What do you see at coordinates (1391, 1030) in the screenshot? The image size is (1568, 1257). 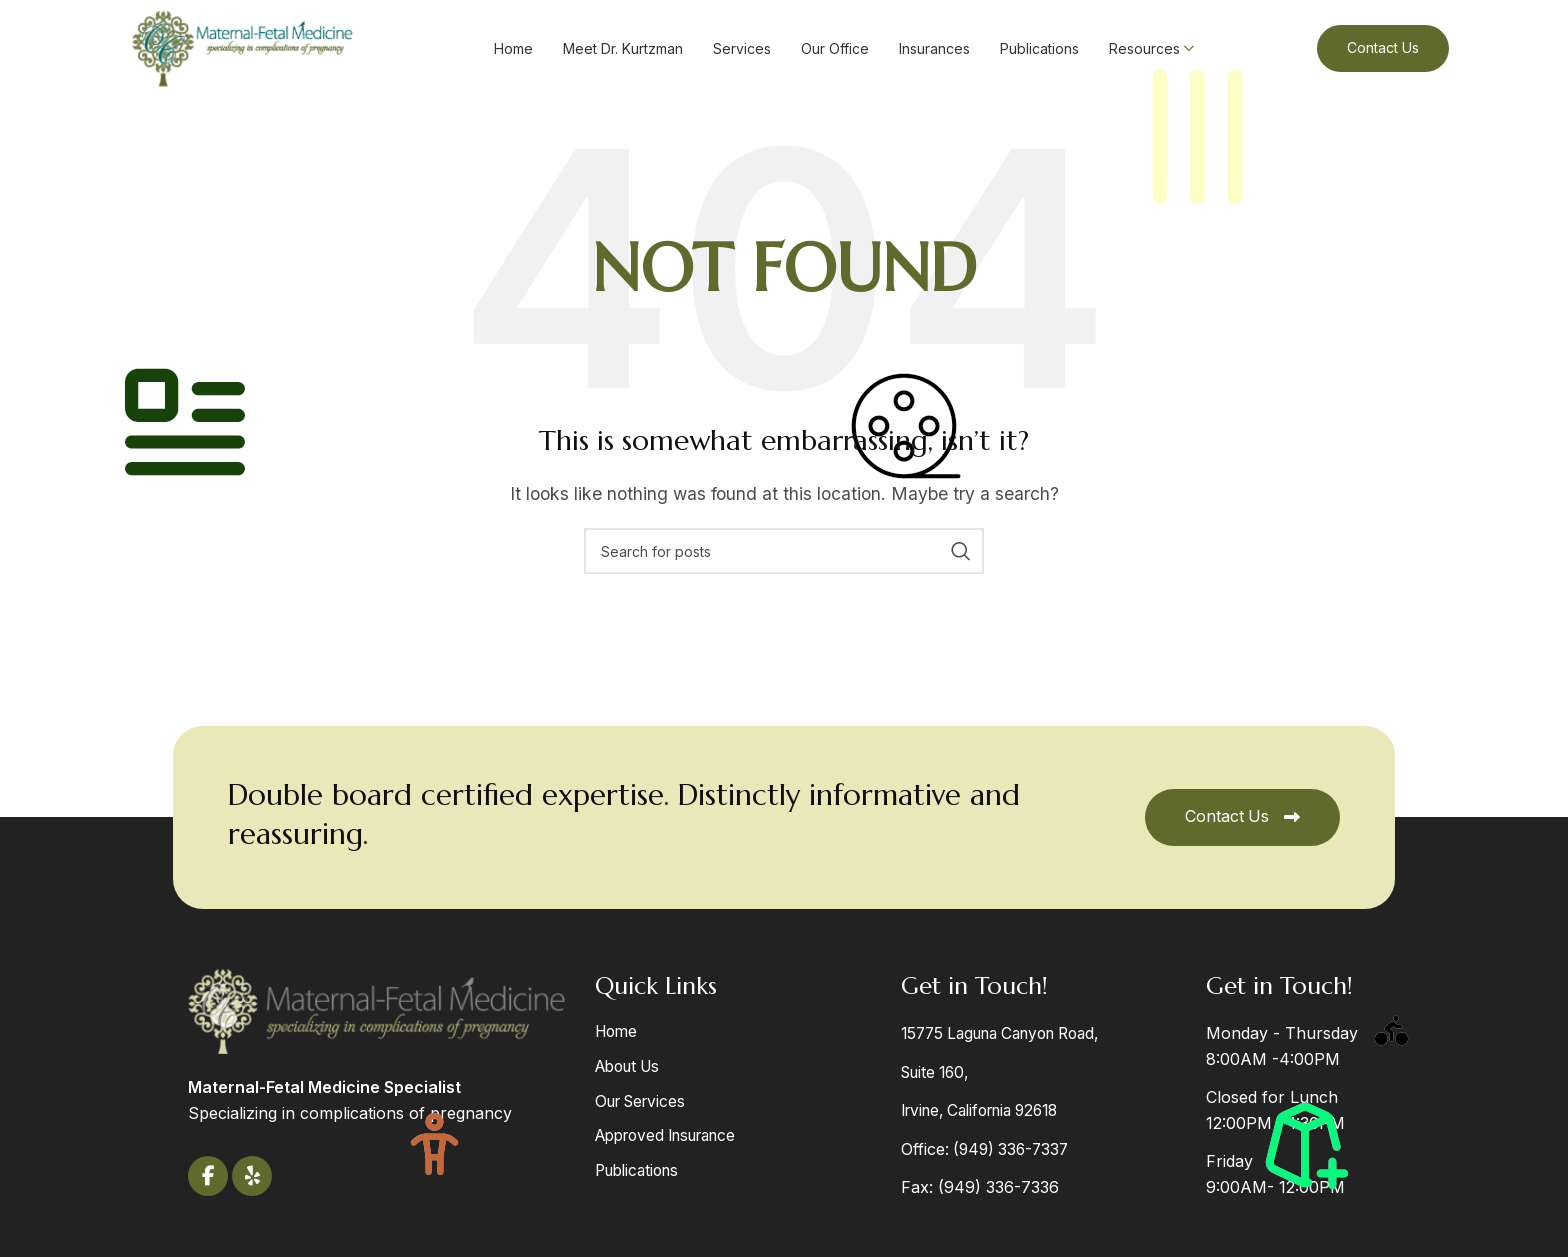 I see `access cycling or bike route options` at bounding box center [1391, 1030].